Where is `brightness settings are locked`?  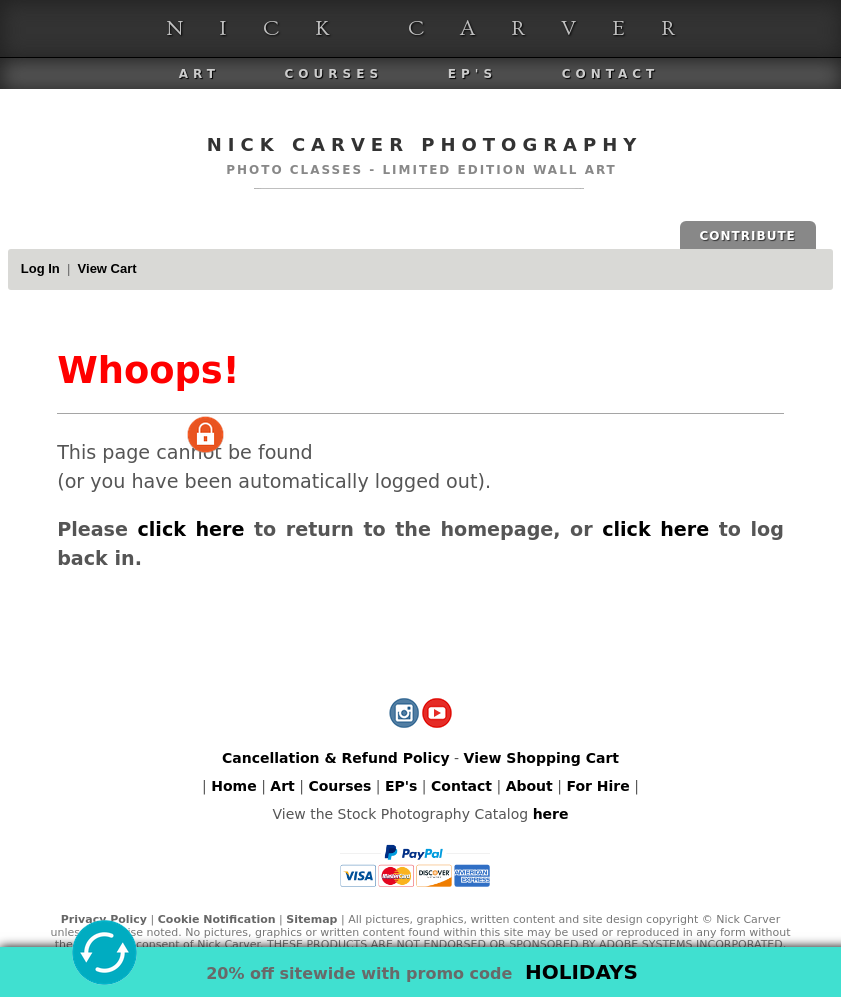
brightness settings are locked is located at coordinates (205, 434).